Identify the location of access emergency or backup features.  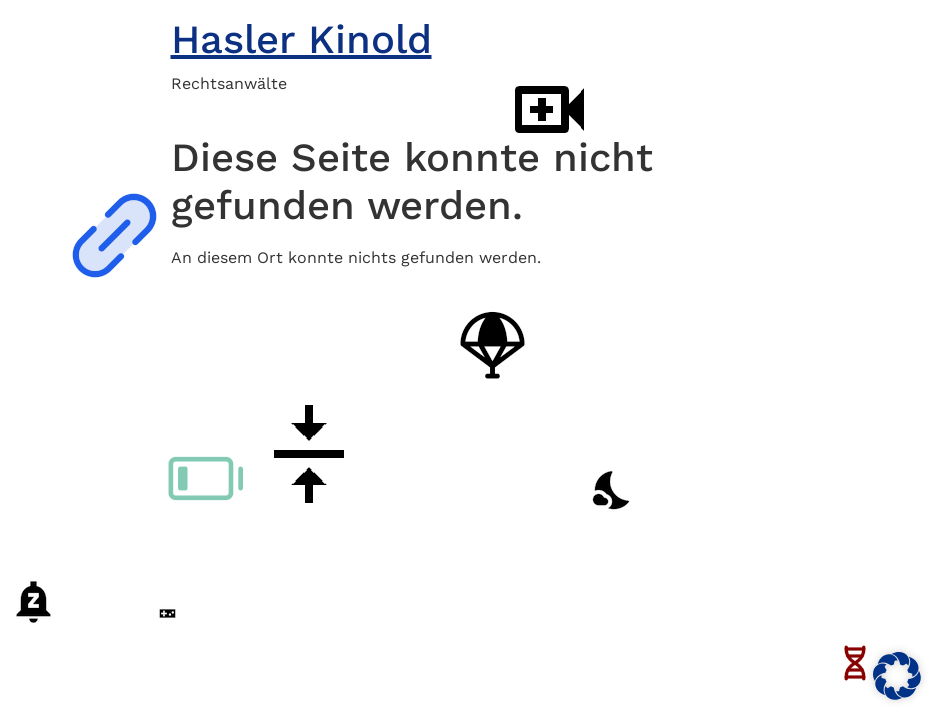
(492, 346).